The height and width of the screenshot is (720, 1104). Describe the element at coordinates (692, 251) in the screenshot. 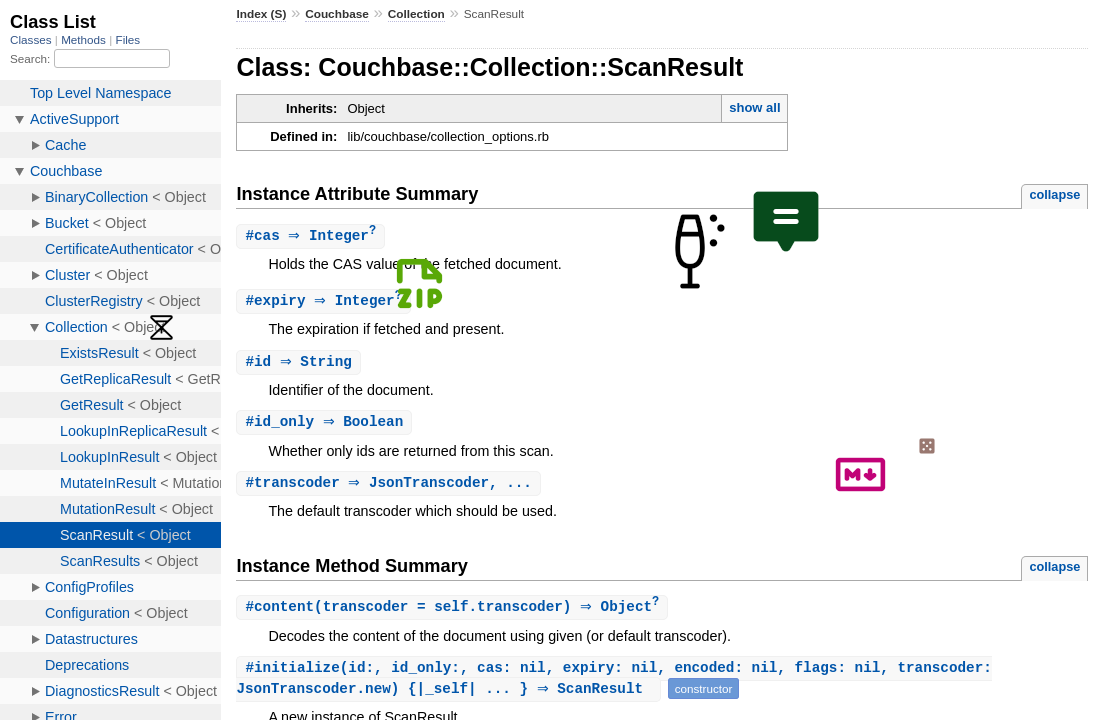

I see `celebrate an achievement or milestone` at that location.